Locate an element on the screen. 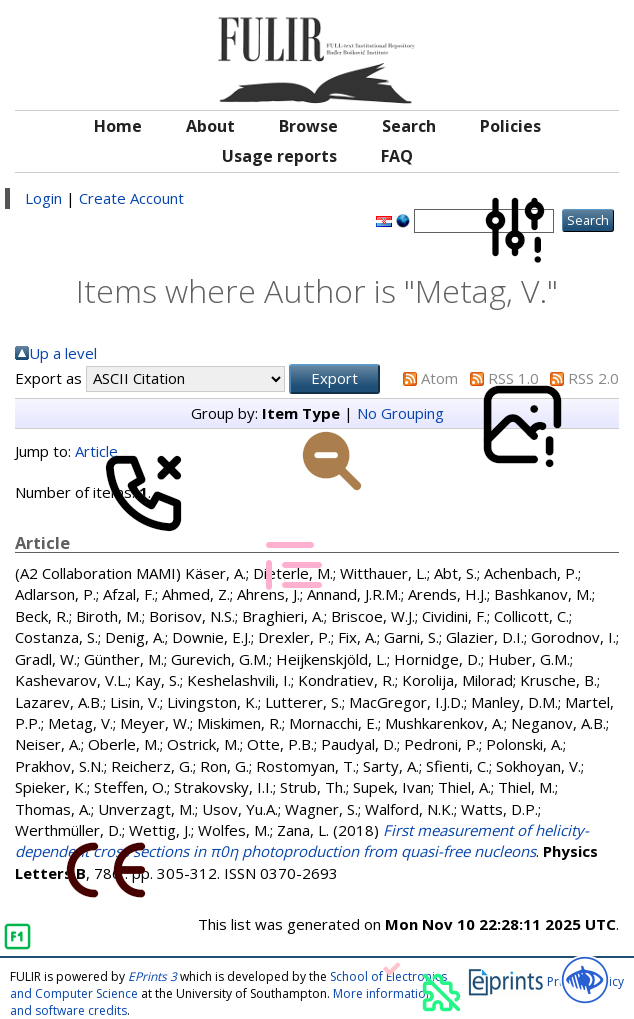 The width and height of the screenshot is (634, 1019). insert a block quote is located at coordinates (294, 564).